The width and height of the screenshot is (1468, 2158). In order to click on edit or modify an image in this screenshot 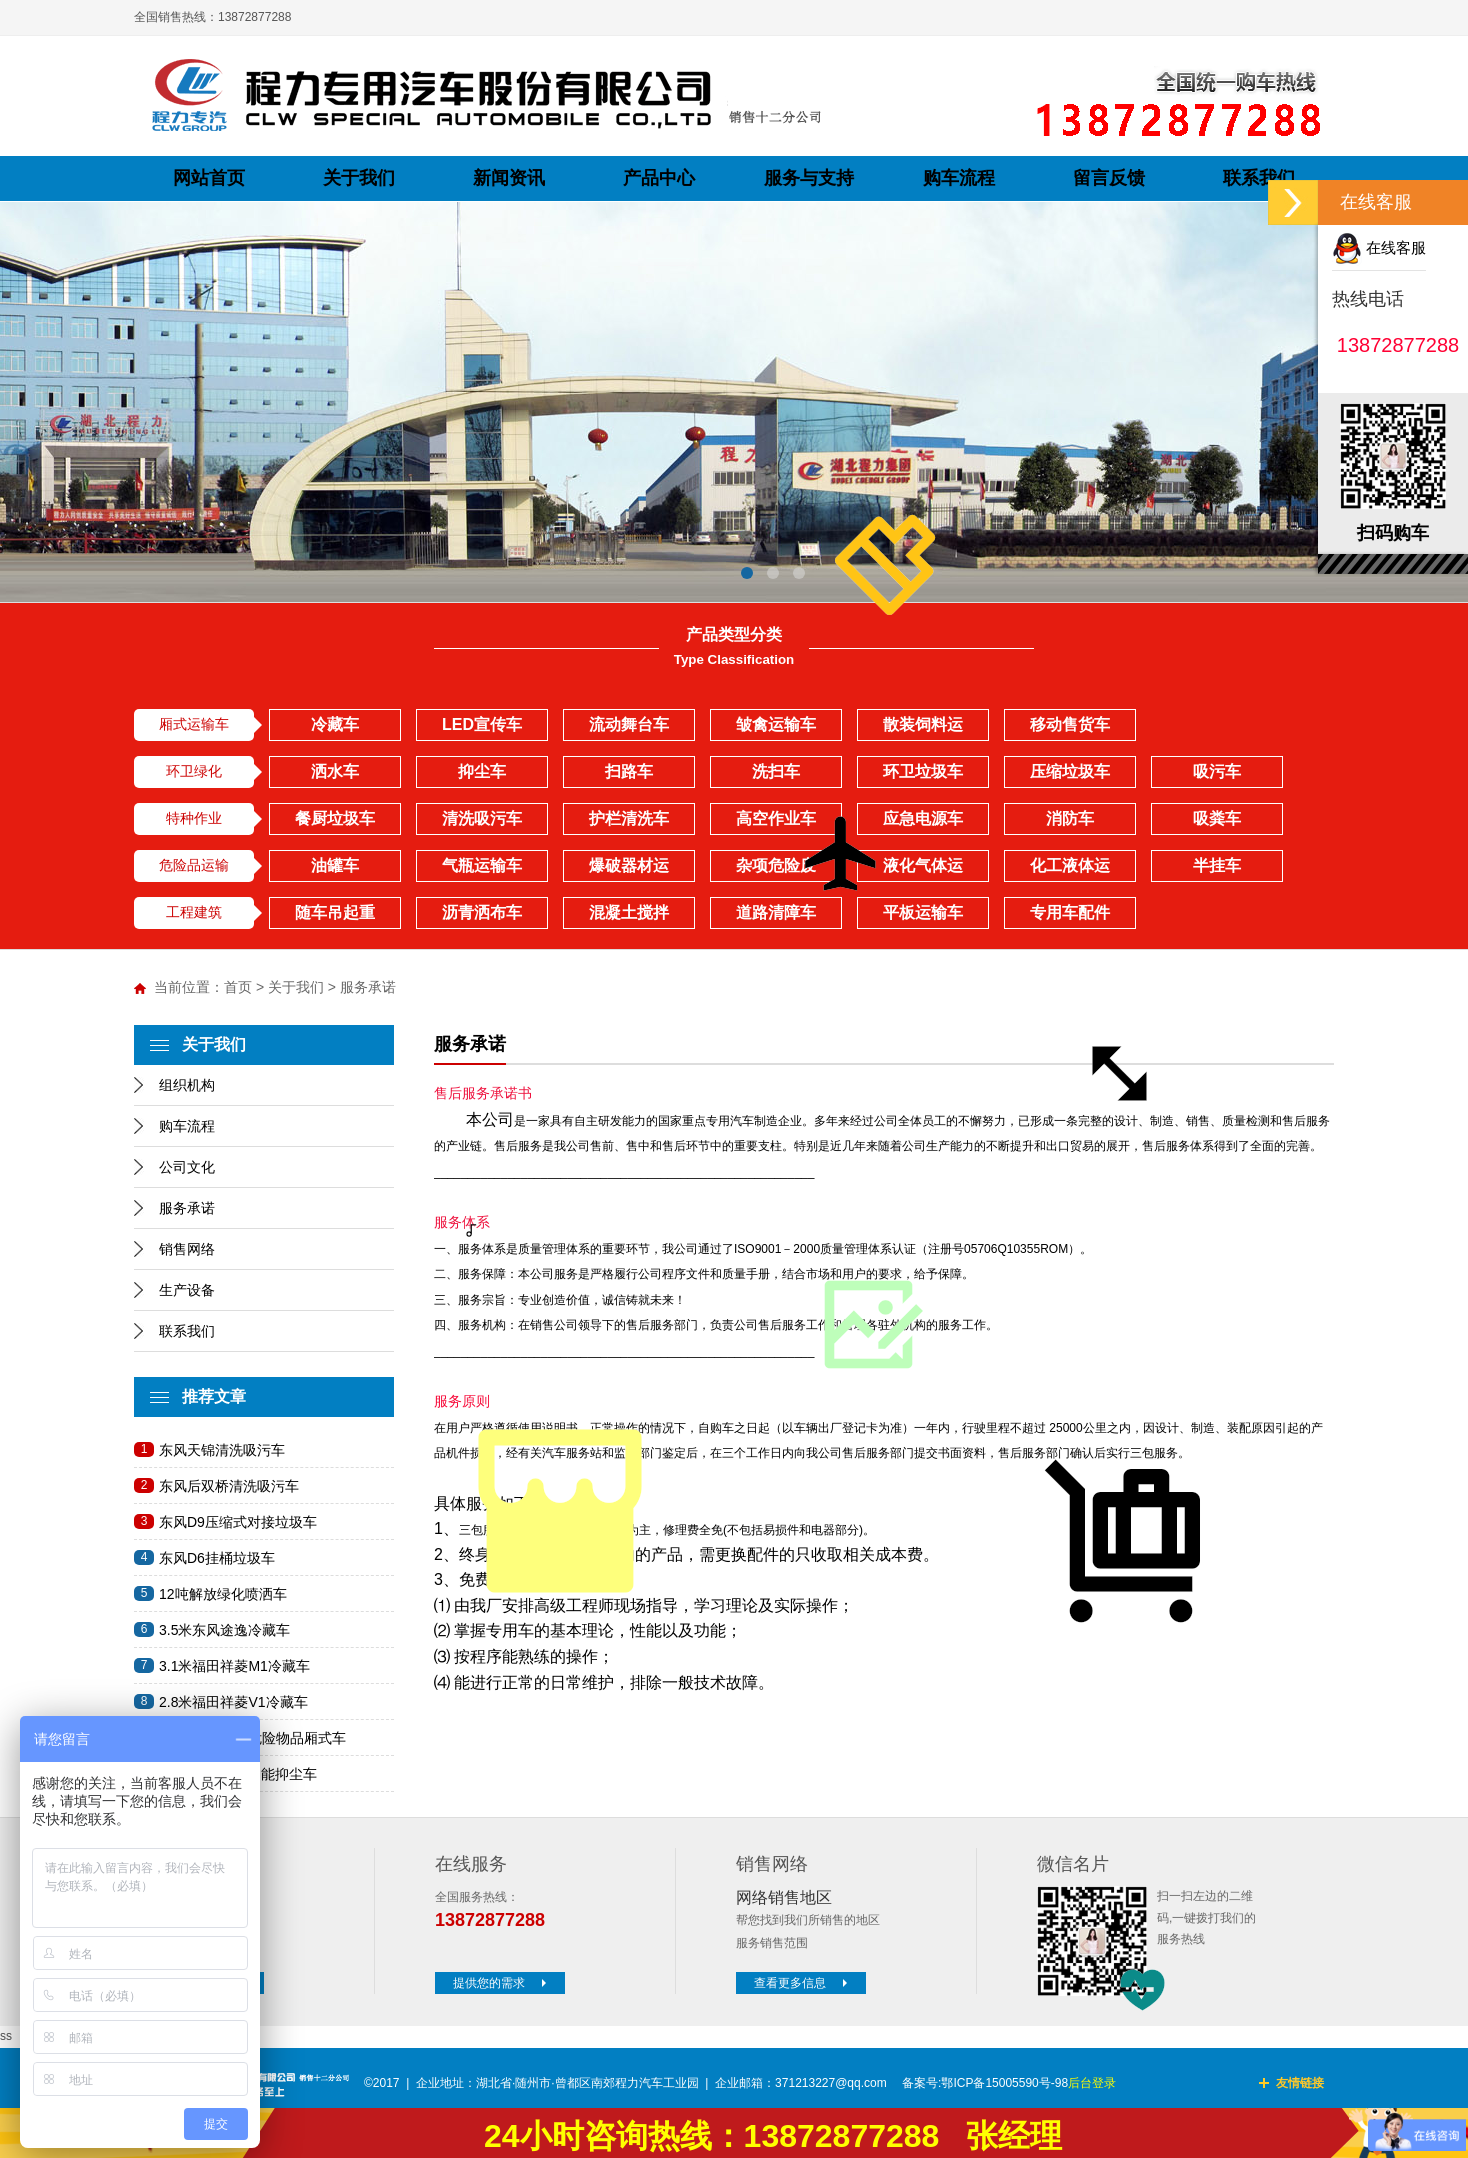, I will do `click(868, 1324)`.